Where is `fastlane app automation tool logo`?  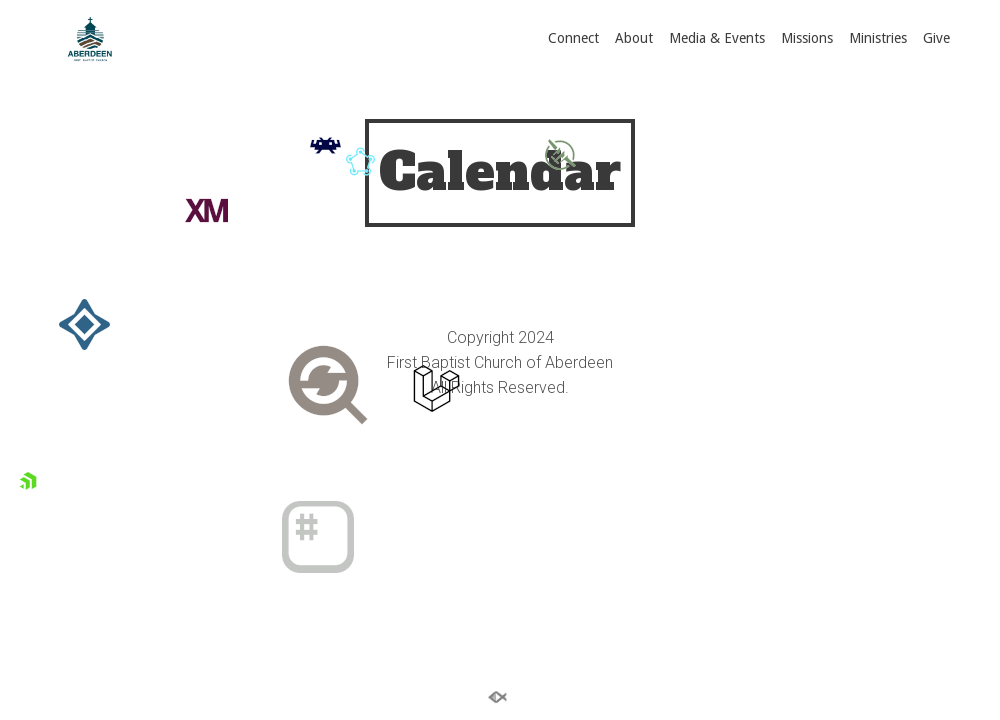 fastlane app automation tool logo is located at coordinates (360, 161).